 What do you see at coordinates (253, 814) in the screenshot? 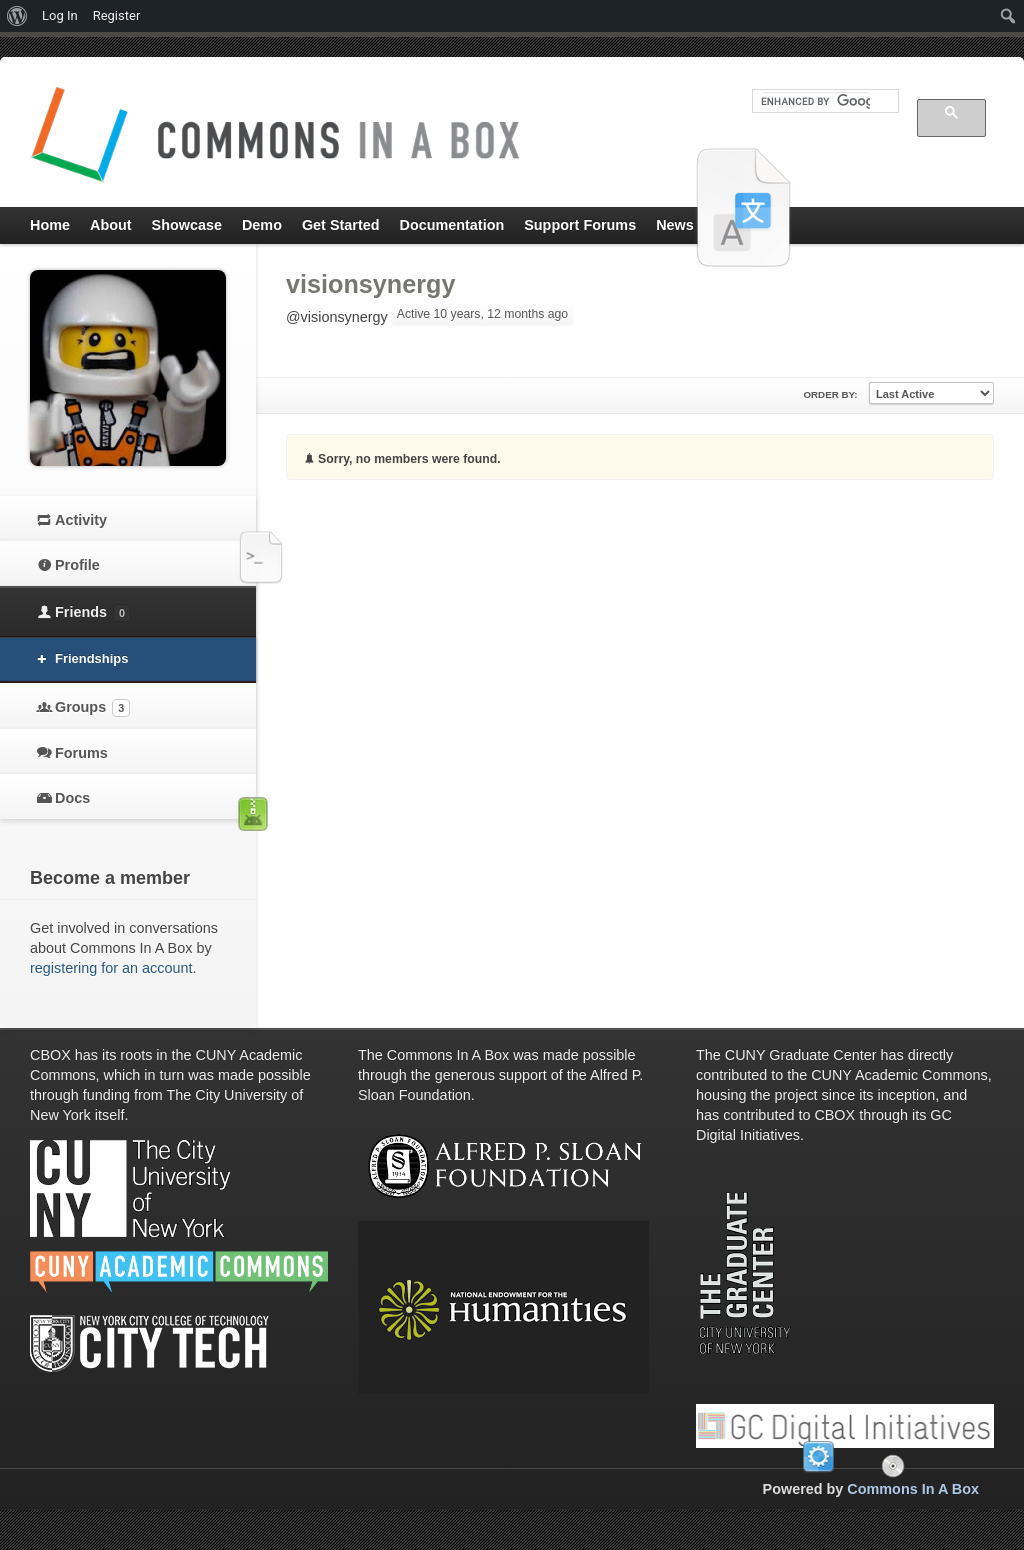
I see `an android application package file` at bounding box center [253, 814].